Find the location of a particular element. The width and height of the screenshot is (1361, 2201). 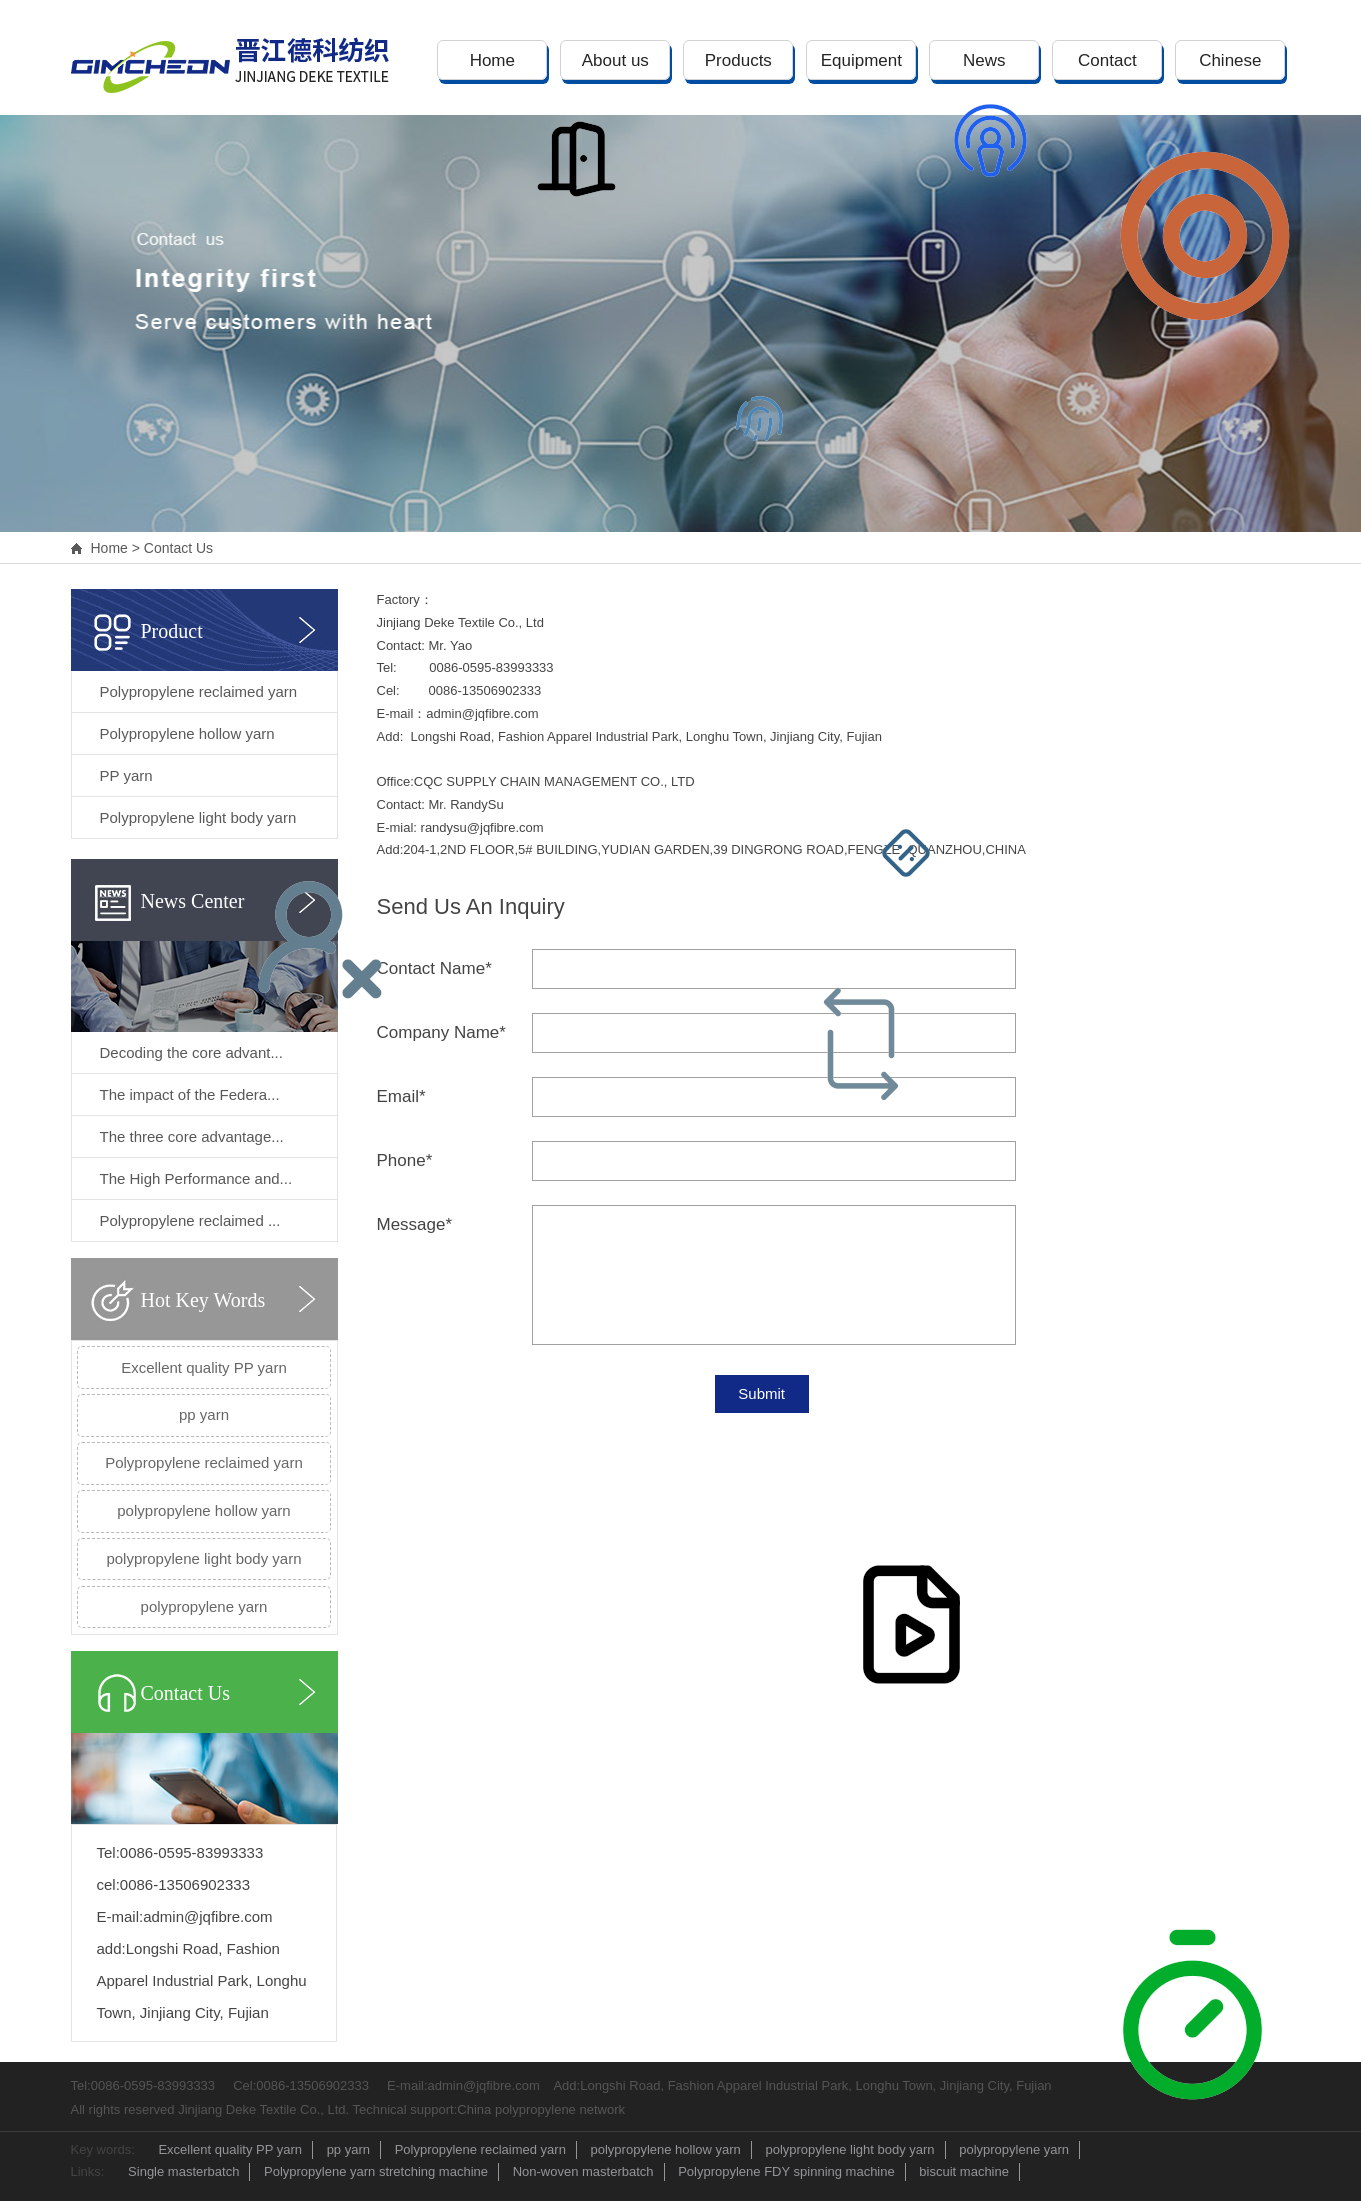

selected radio button option is located at coordinates (1205, 236).